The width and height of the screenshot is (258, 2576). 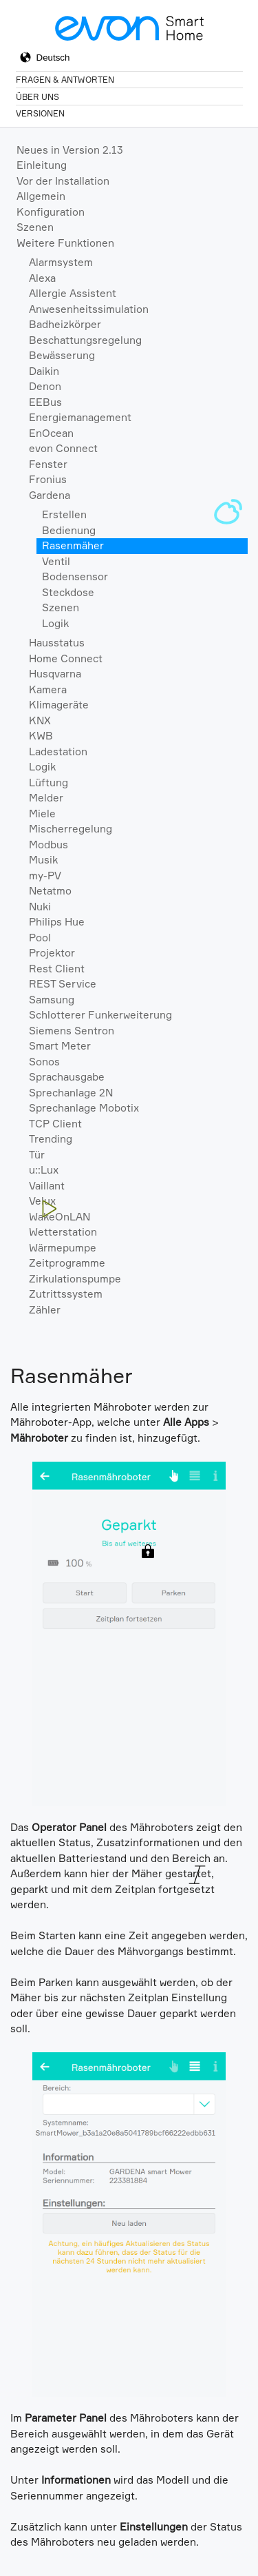 I want to click on open weibo app, so click(x=228, y=511).